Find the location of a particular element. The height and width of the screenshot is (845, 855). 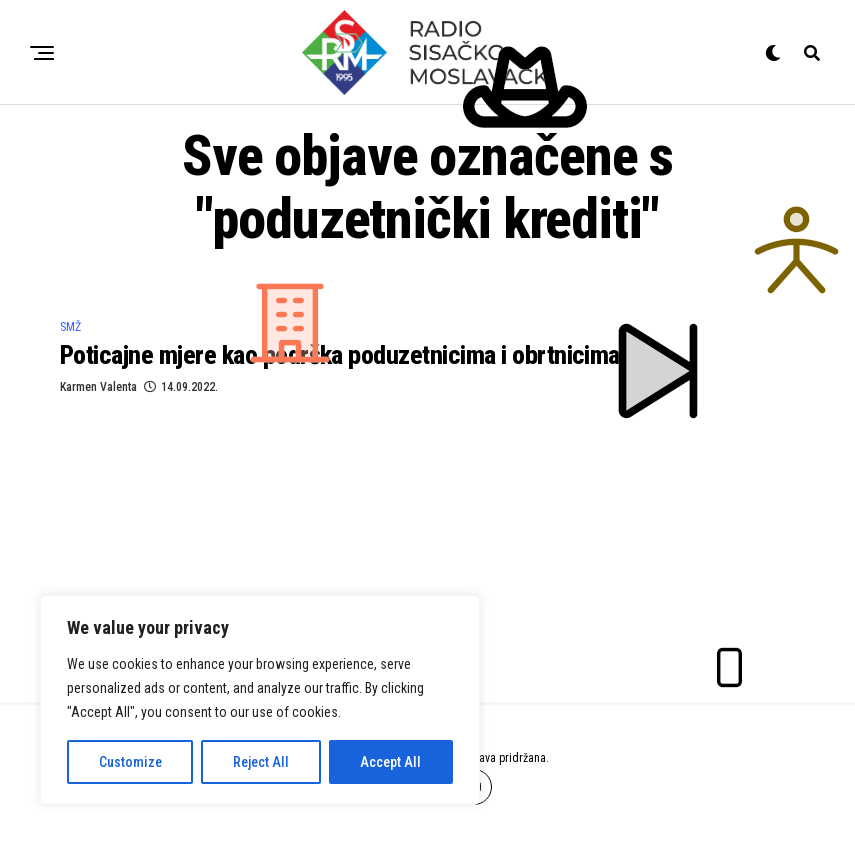

view user profile is located at coordinates (796, 251).